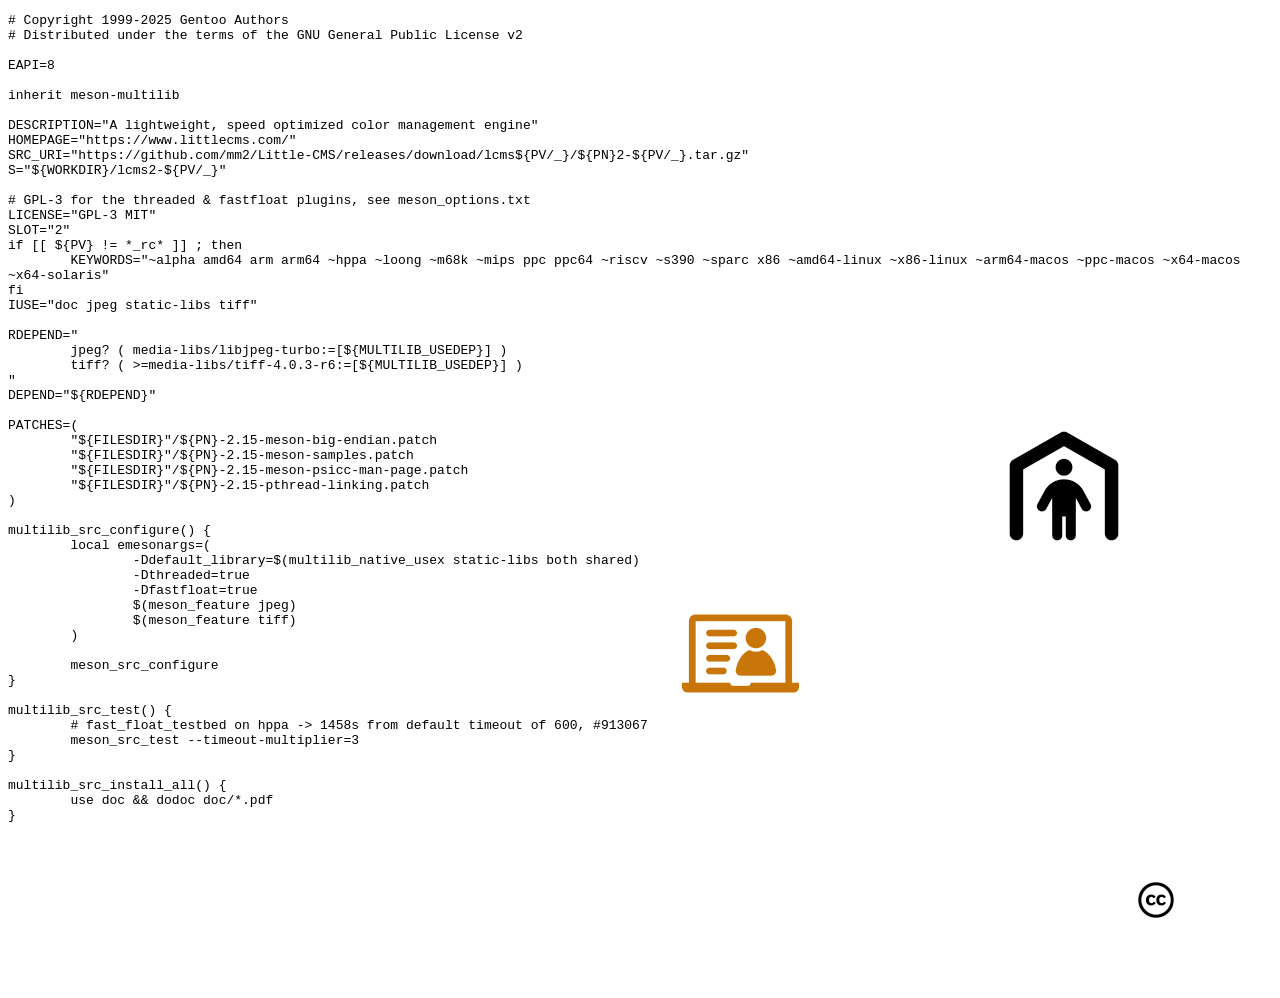 The image size is (1280, 998). What do you see at coordinates (1064, 486) in the screenshot?
I see `find shelter or emergency housing` at bounding box center [1064, 486].